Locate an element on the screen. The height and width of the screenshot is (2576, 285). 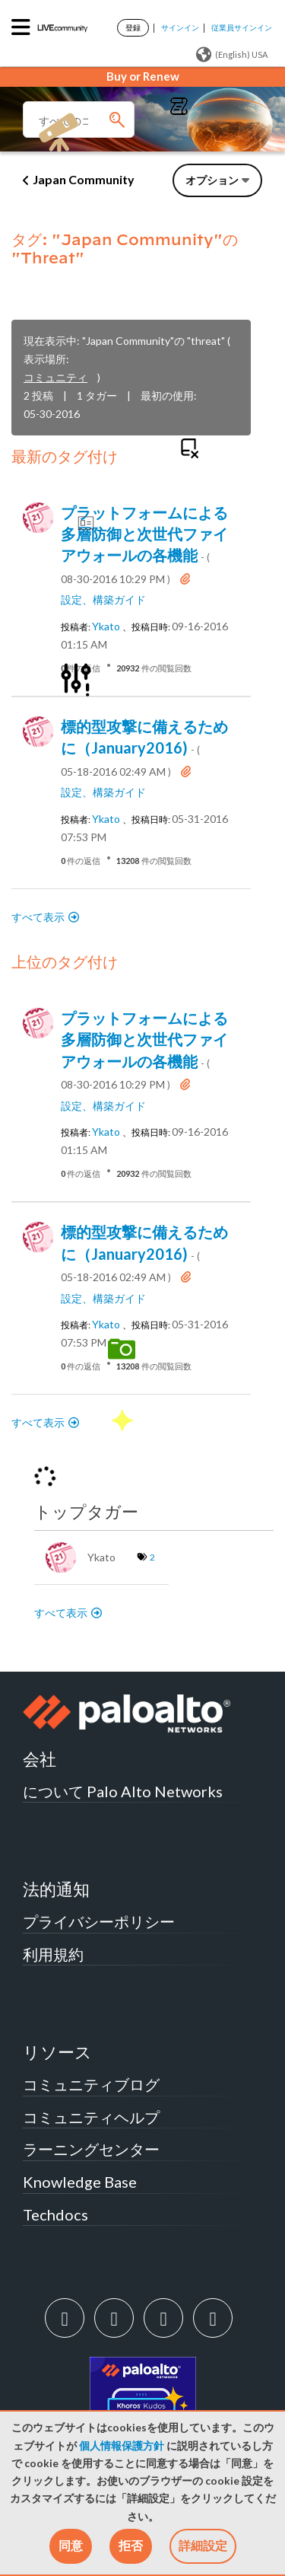
explore or discover new content is located at coordinates (59, 132).